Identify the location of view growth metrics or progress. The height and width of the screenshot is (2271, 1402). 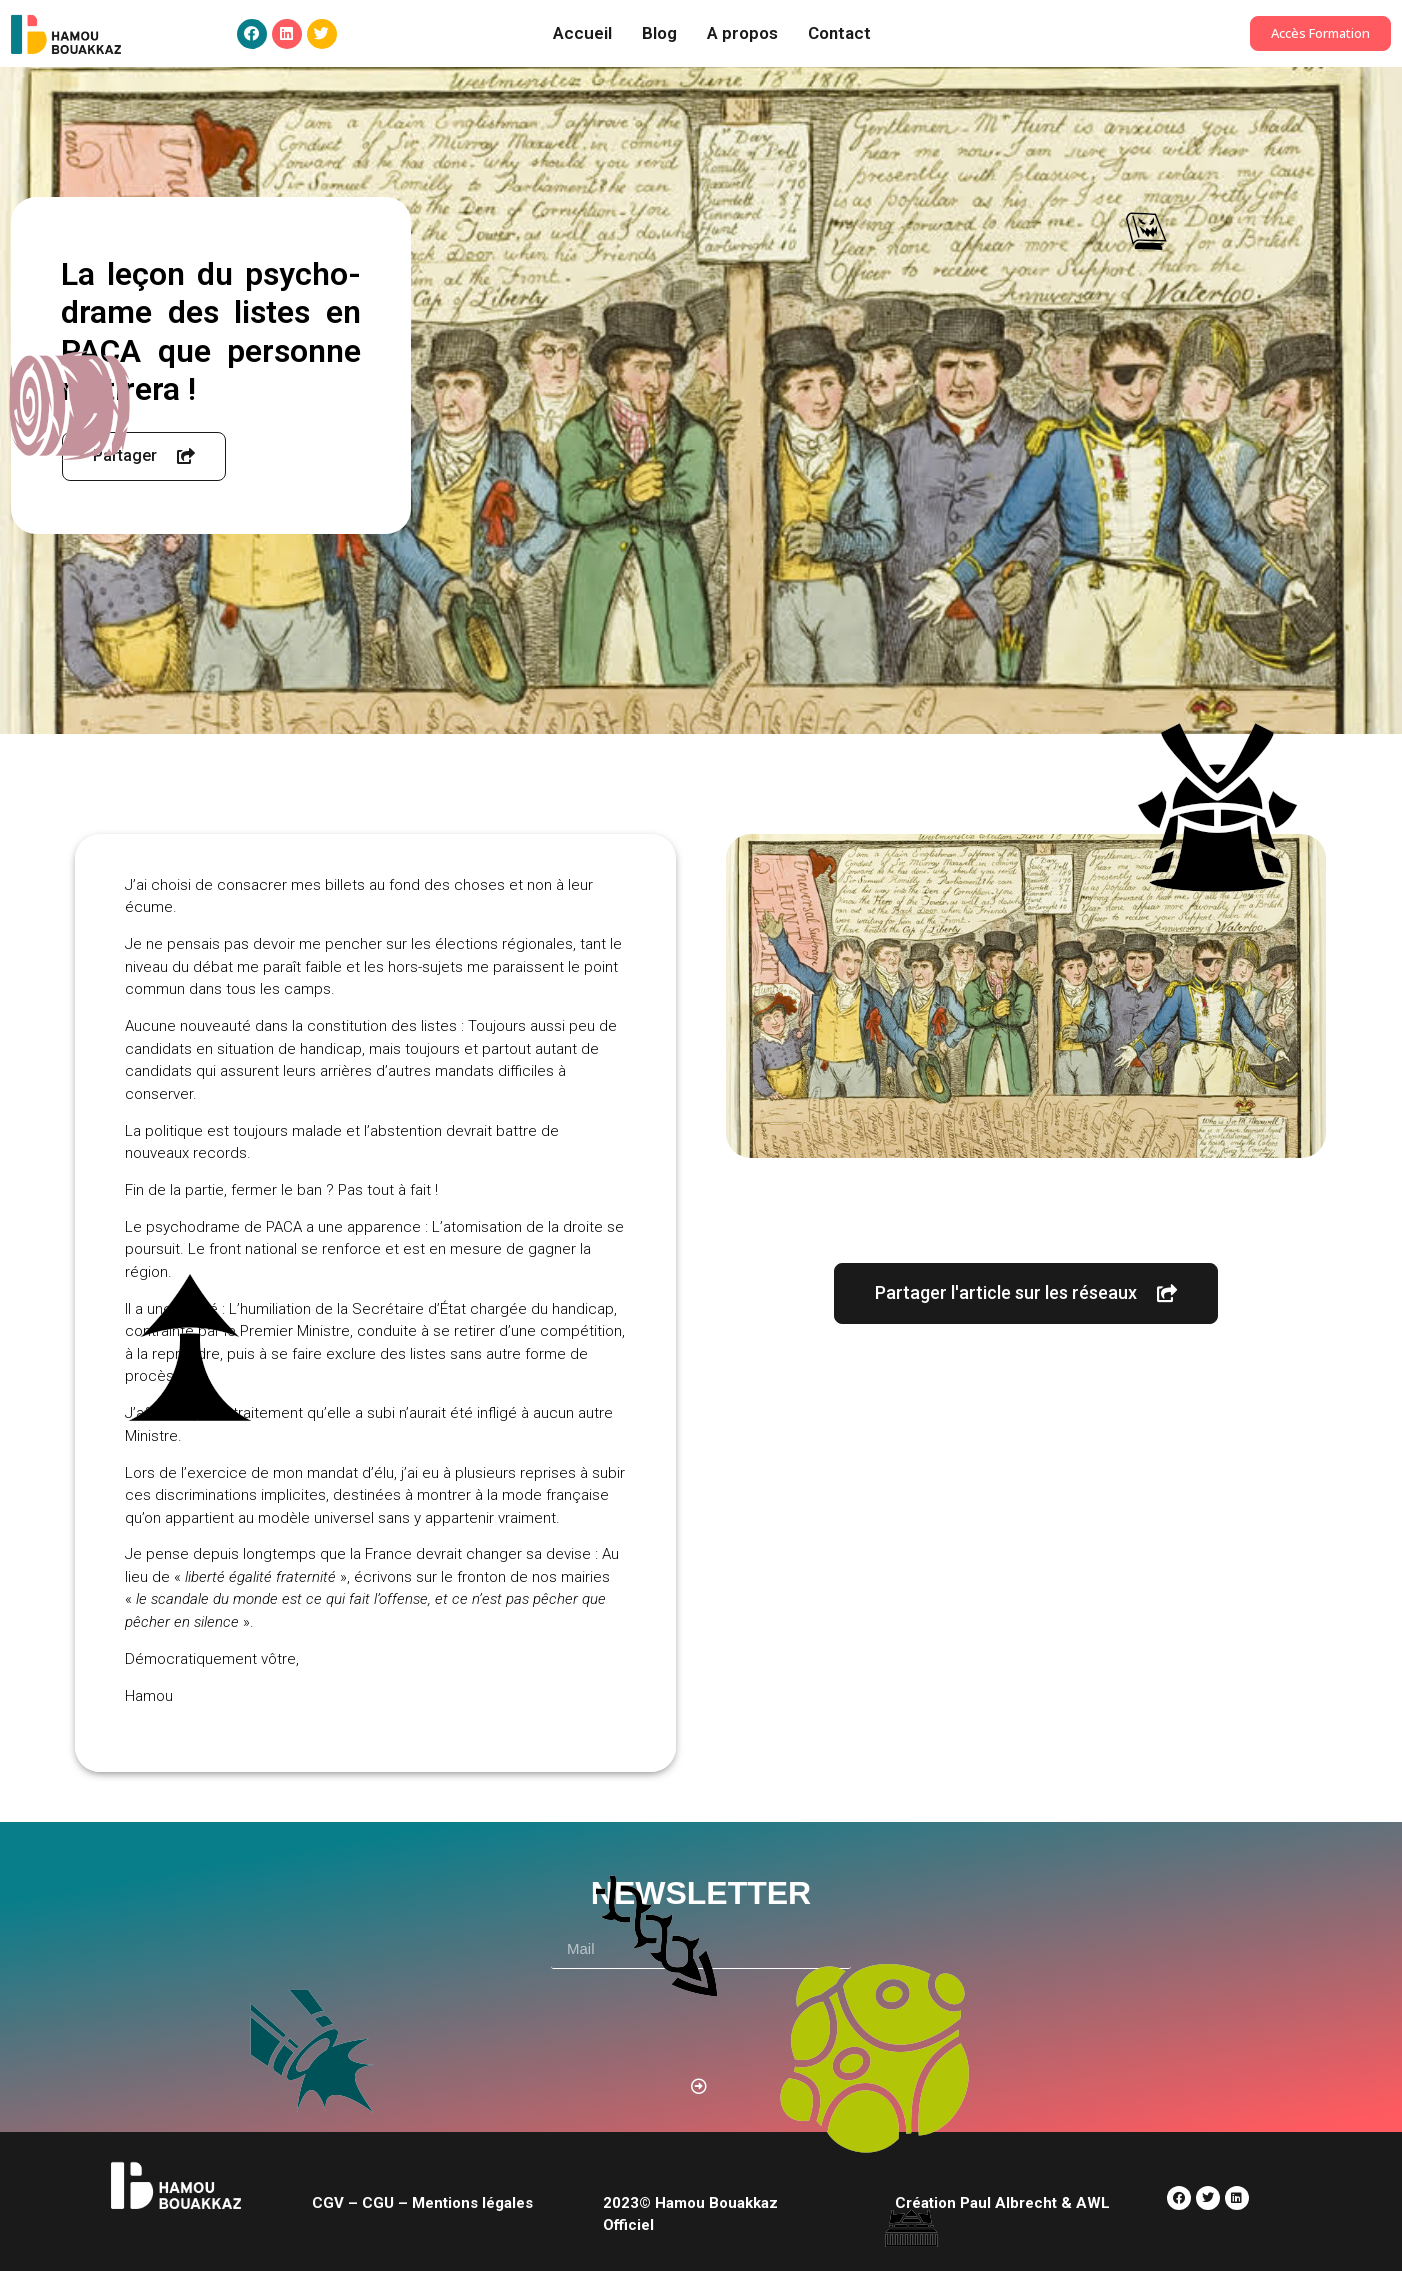
(190, 1346).